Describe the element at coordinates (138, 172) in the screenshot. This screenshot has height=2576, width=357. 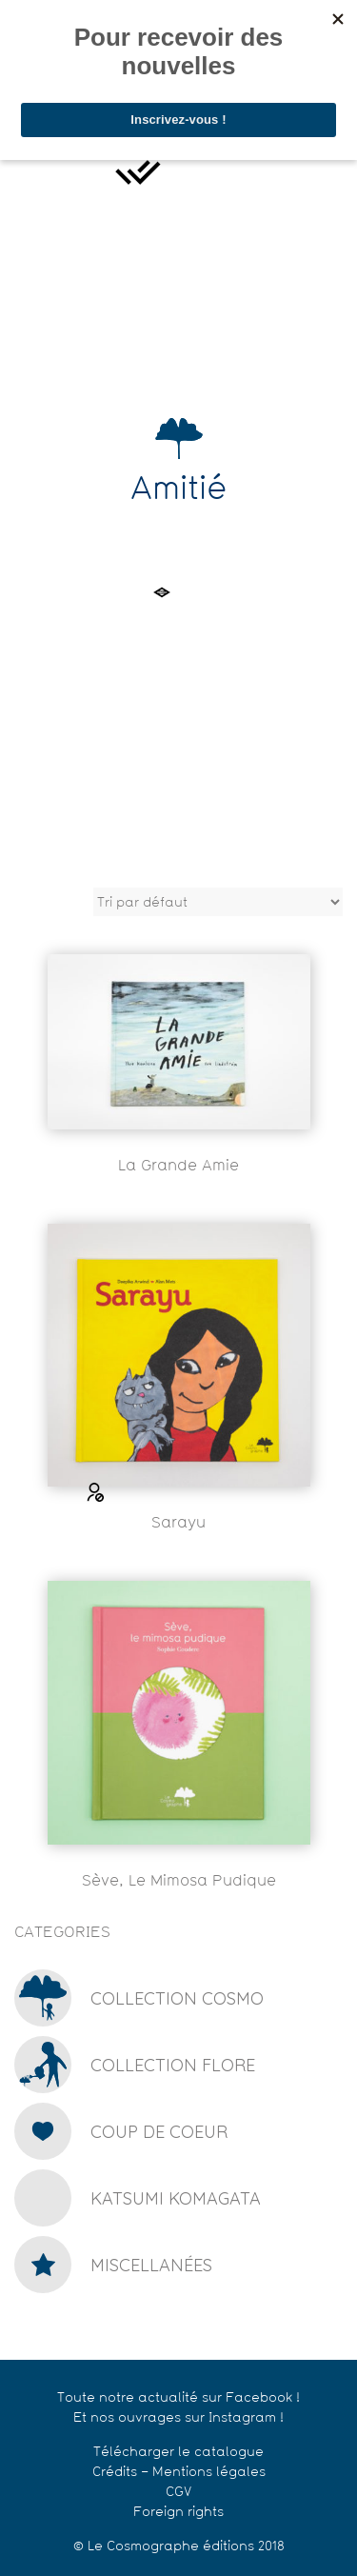
I see `message read confirmation indicator` at that location.